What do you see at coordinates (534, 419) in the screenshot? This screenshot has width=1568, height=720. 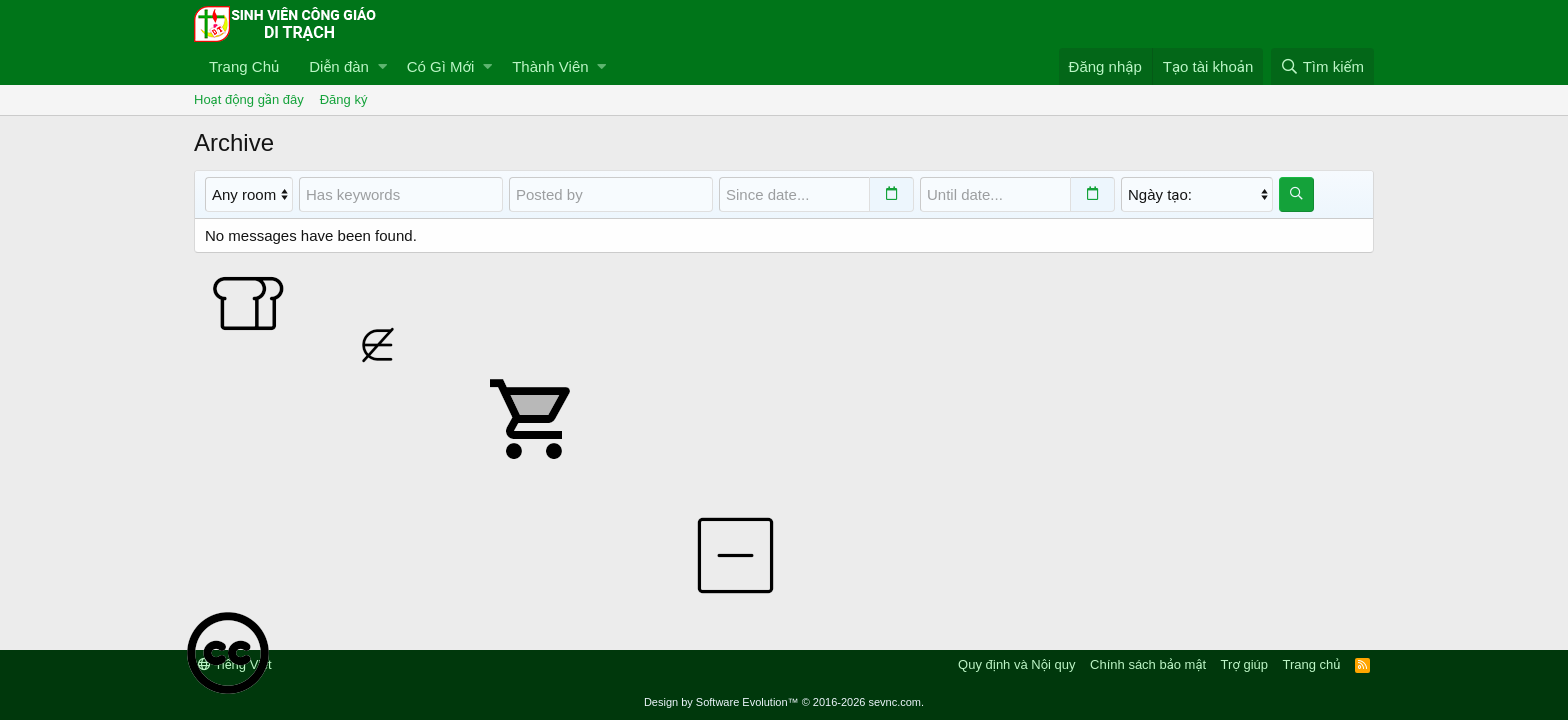 I see `view your shopping cart` at bounding box center [534, 419].